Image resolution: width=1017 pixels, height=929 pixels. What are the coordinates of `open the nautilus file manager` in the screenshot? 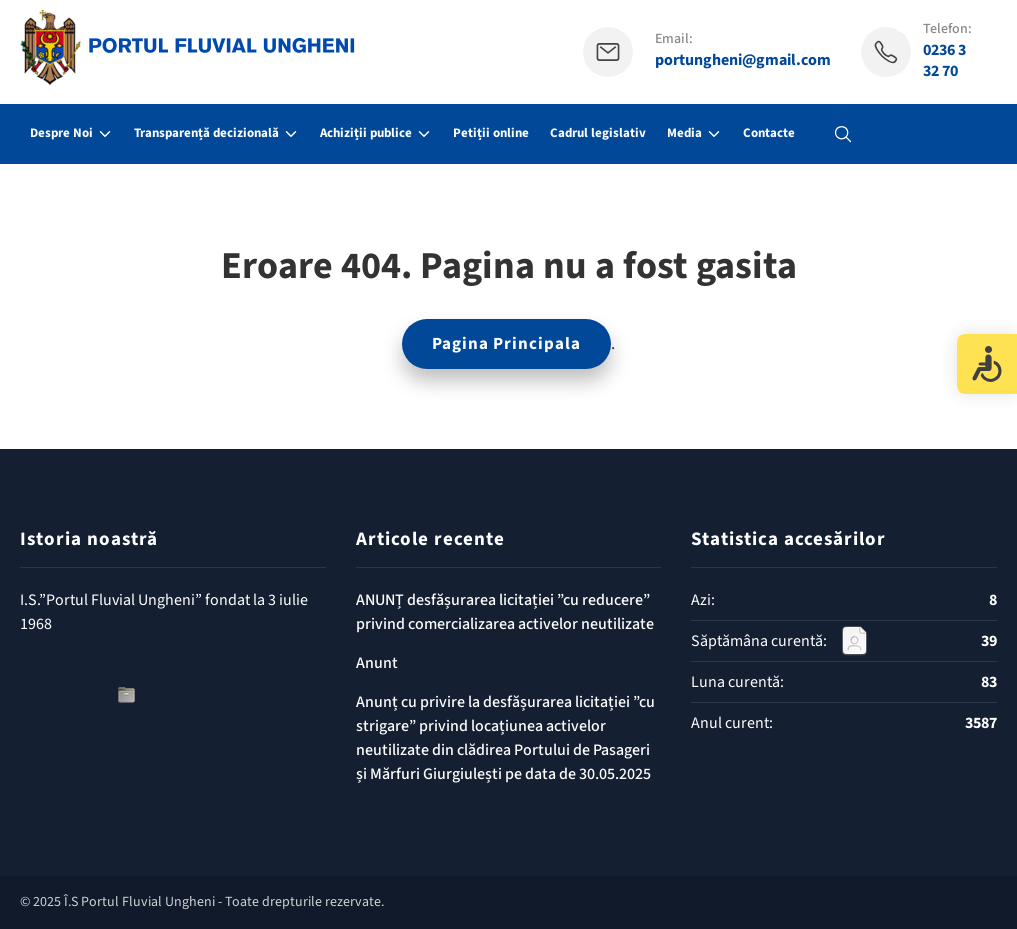 It's located at (126, 694).